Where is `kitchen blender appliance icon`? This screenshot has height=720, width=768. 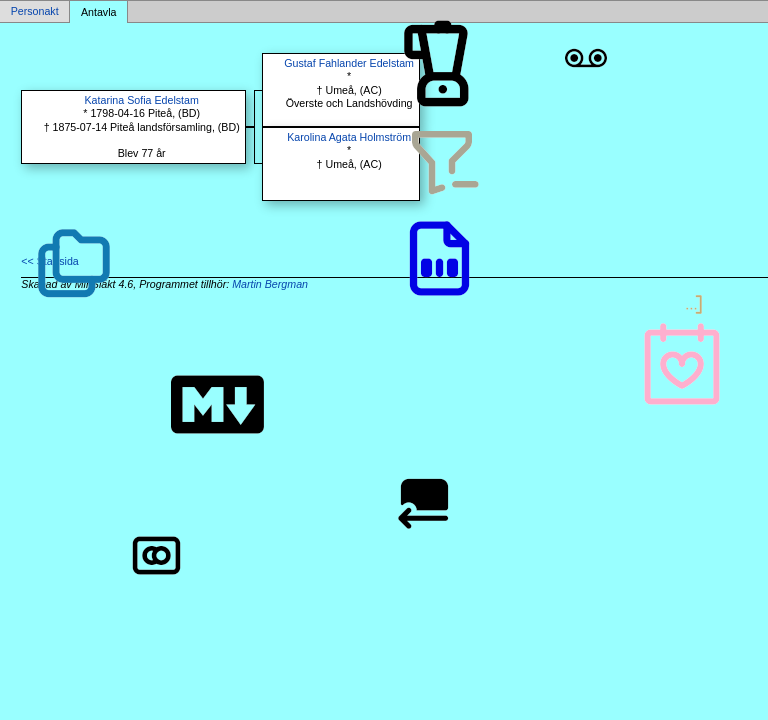
kitchen blender appliance icon is located at coordinates (438, 63).